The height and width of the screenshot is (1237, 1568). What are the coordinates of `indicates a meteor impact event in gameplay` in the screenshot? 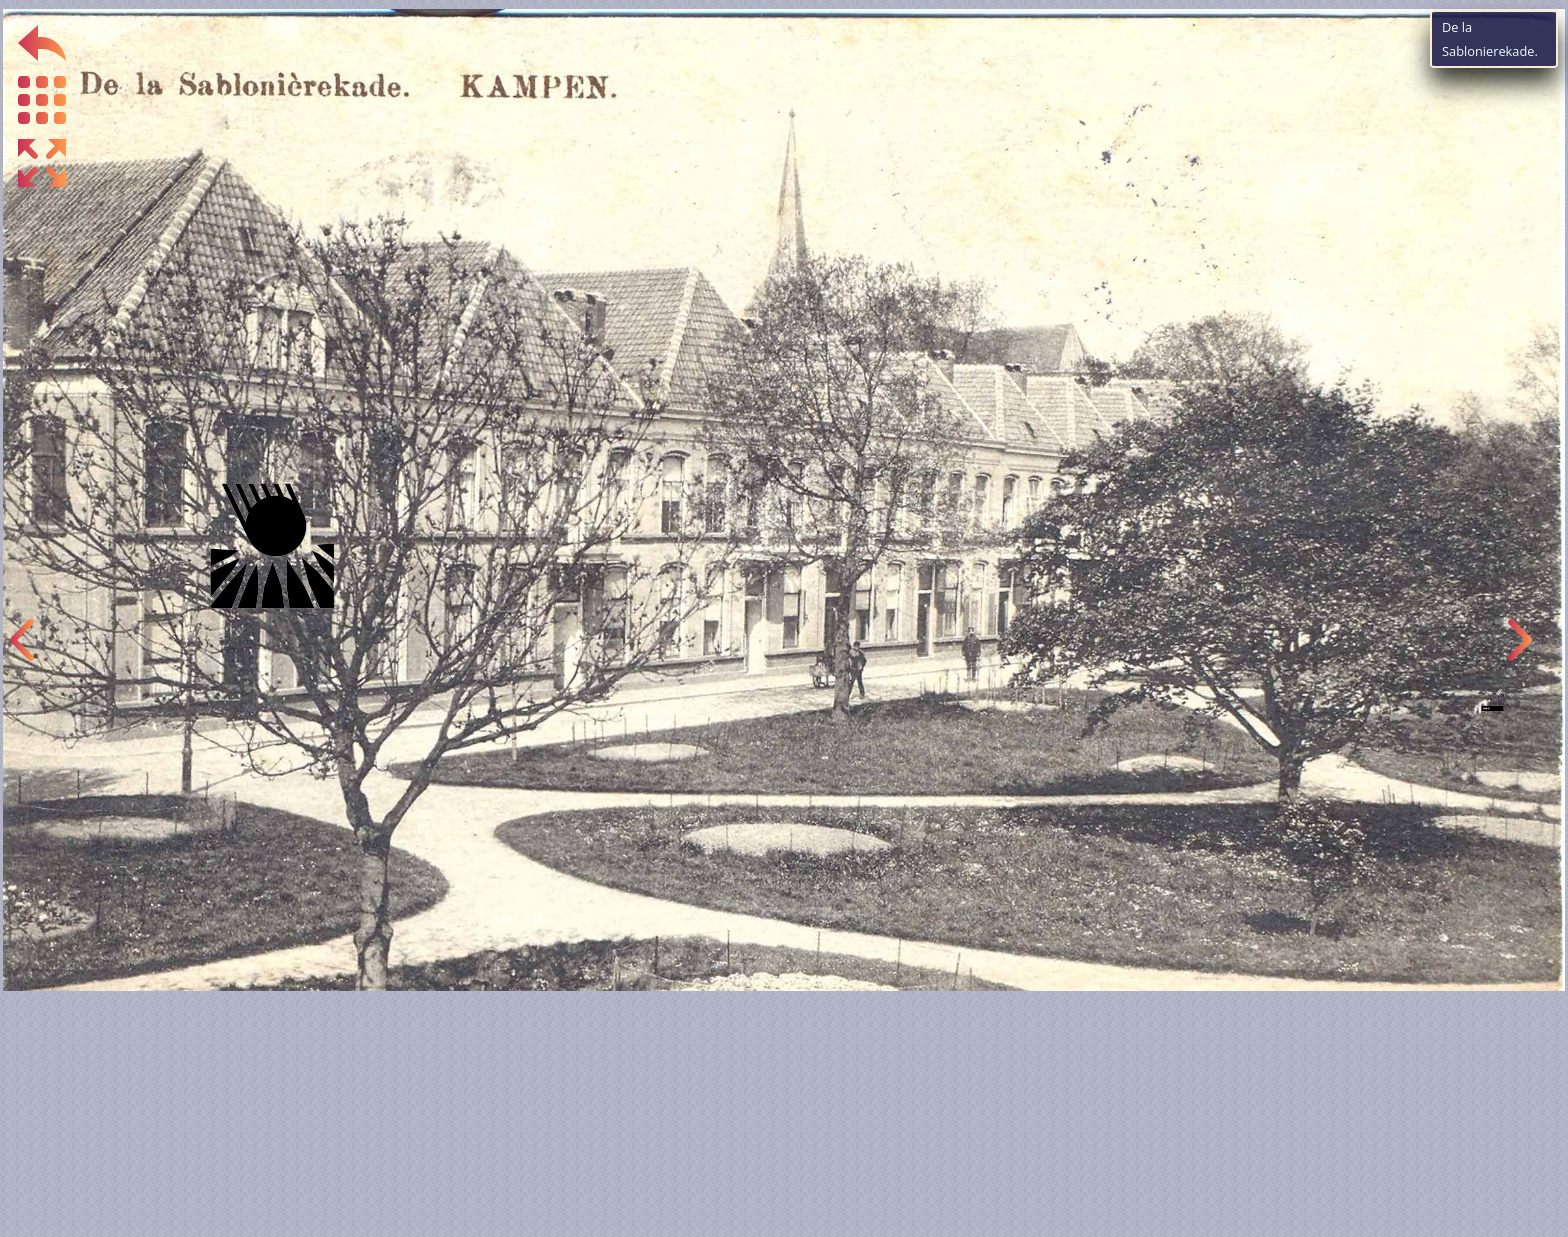 It's located at (272, 546).